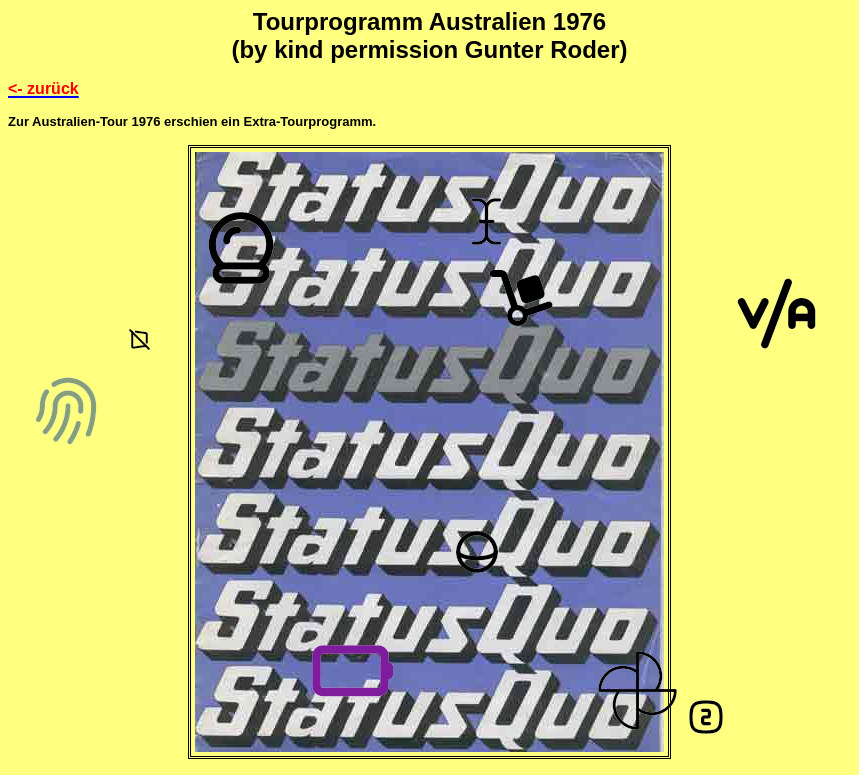 The image size is (859, 775). I want to click on access fortune or prediction features, so click(241, 248).